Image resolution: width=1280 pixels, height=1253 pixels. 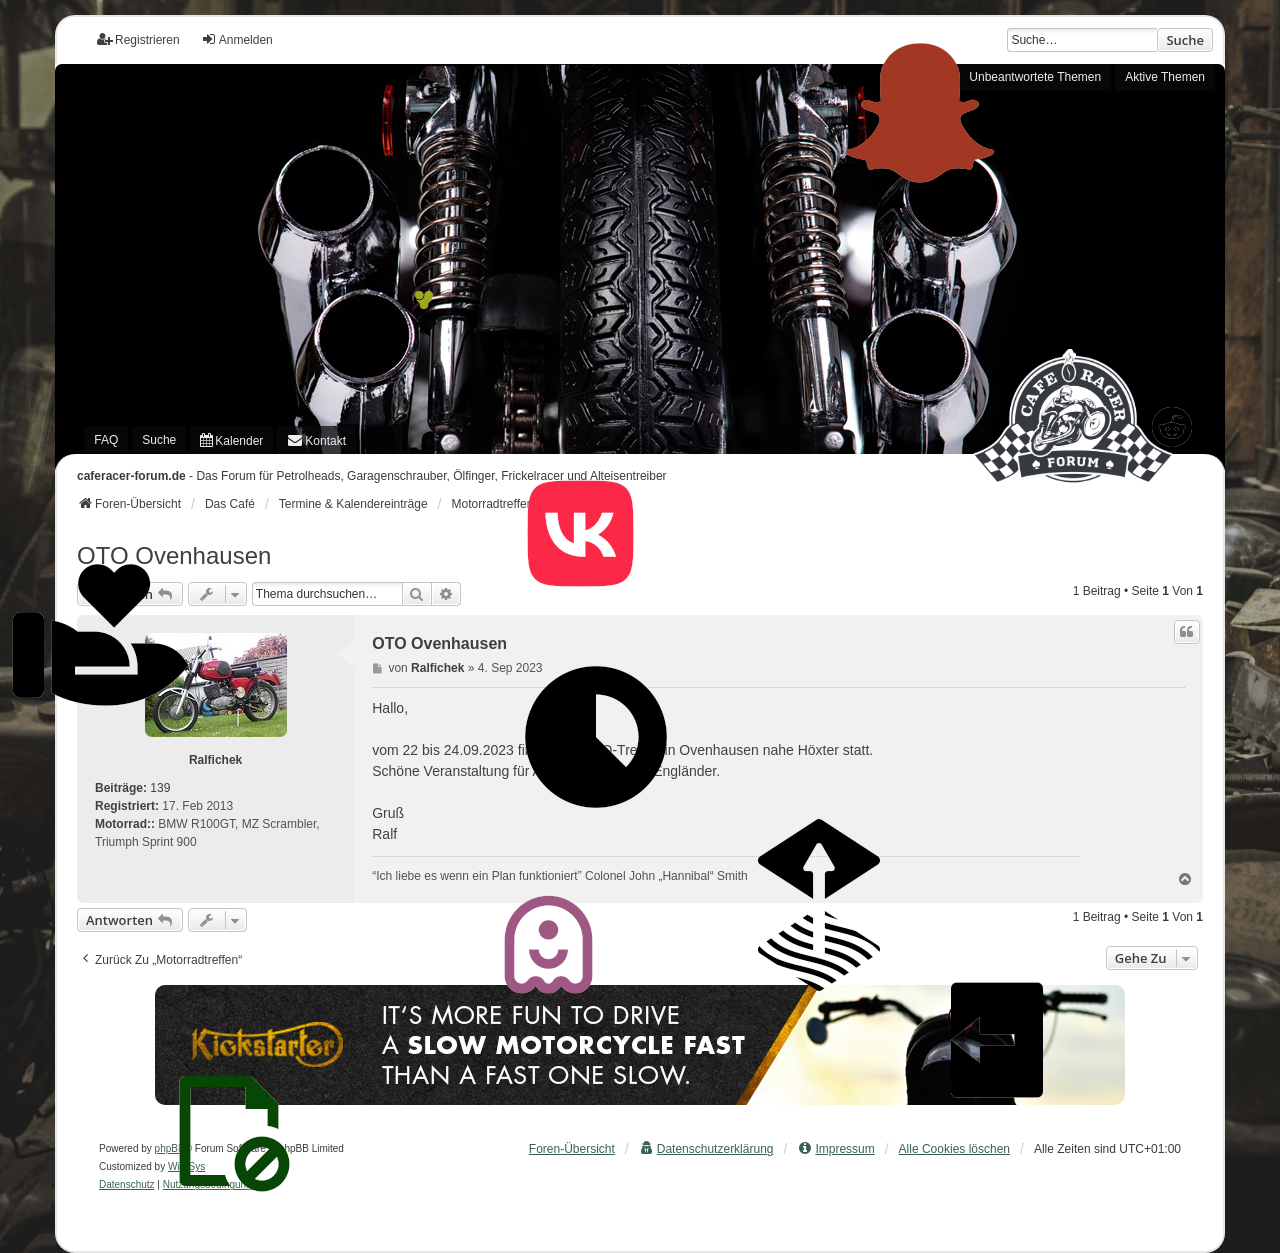 I want to click on open VK social network app, so click(x=580, y=533).